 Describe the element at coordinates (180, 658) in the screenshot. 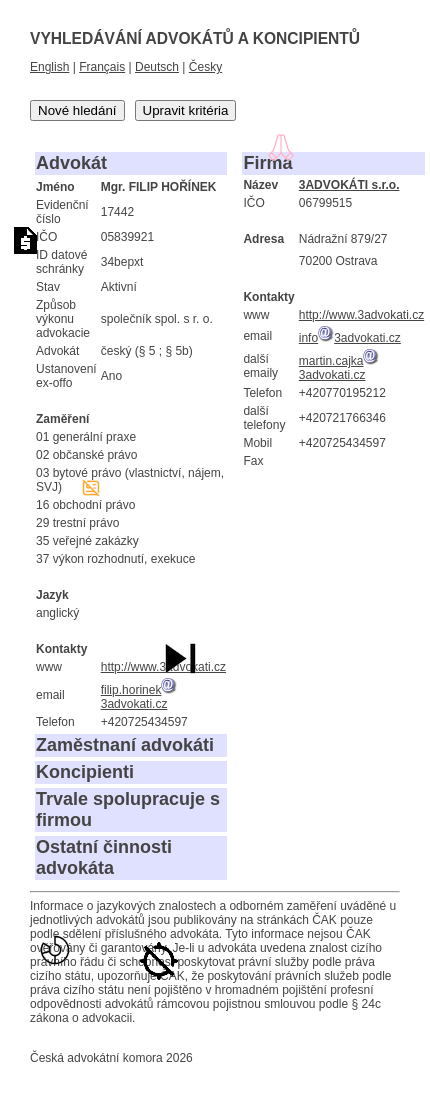

I see `skip to the next track or media item` at that location.